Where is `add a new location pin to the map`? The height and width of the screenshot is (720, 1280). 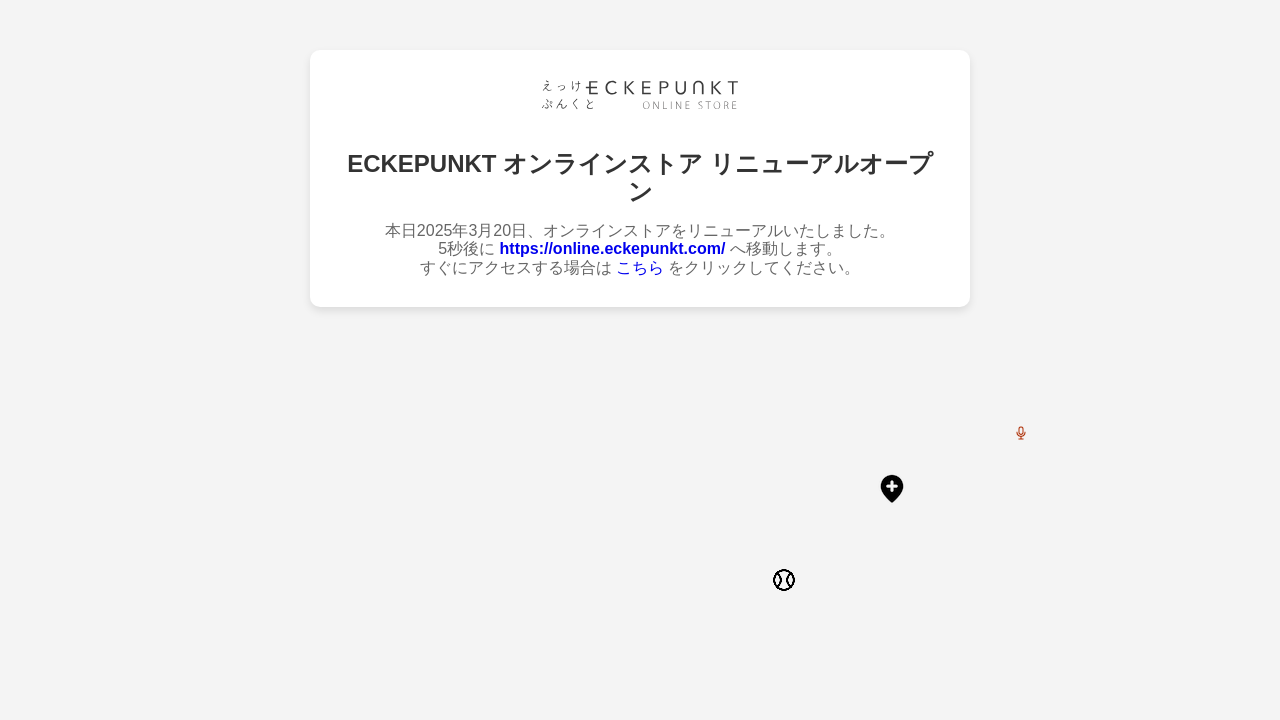 add a new location pin to the map is located at coordinates (892, 489).